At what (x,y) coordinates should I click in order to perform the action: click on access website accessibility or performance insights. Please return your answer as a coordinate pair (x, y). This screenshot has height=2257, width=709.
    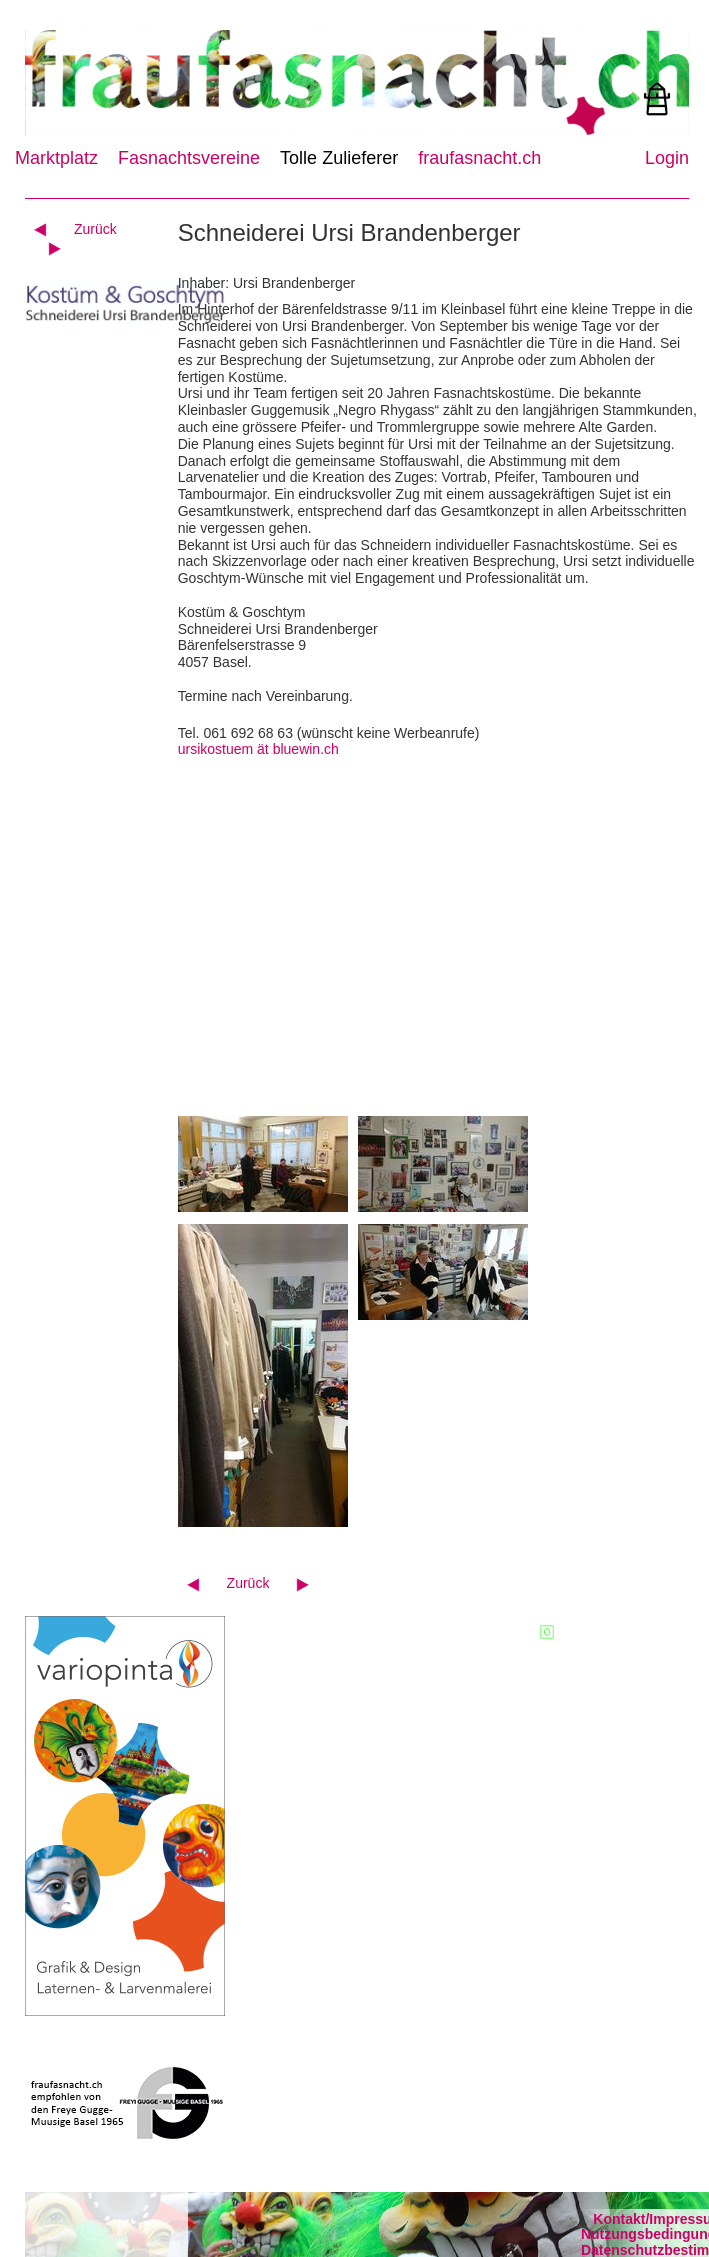
    Looking at the image, I should click on (657, 100).